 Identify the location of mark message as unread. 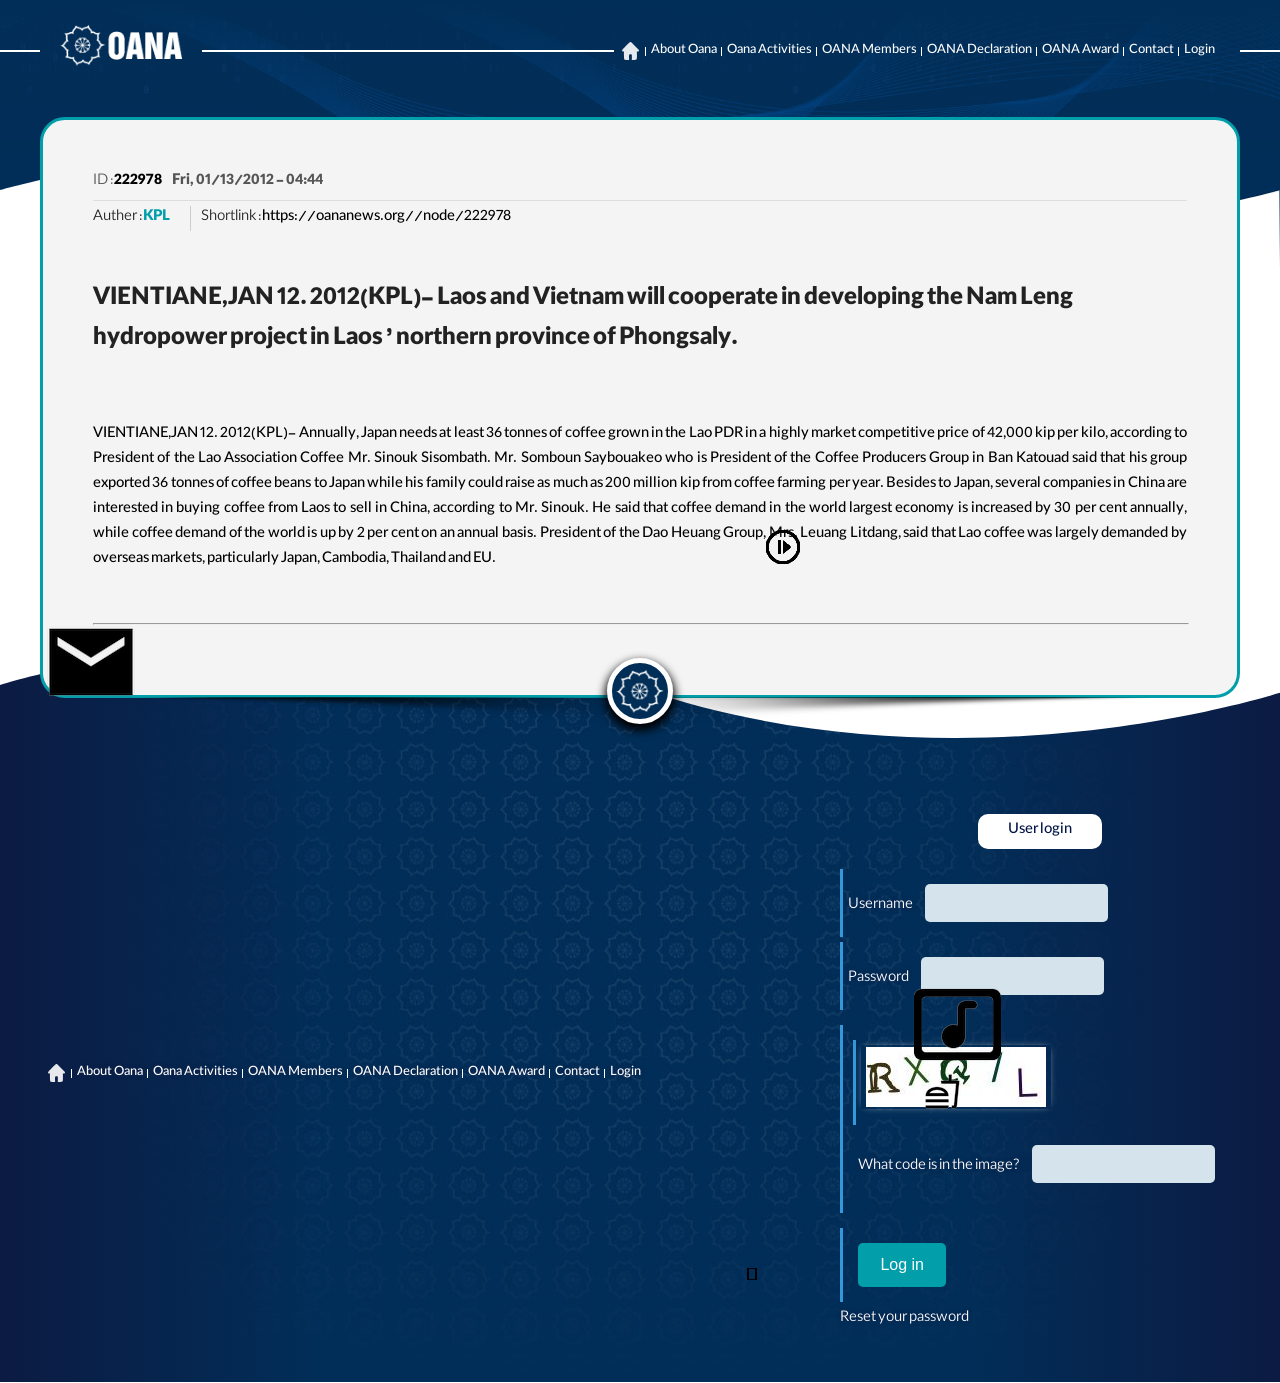
(91, 662).